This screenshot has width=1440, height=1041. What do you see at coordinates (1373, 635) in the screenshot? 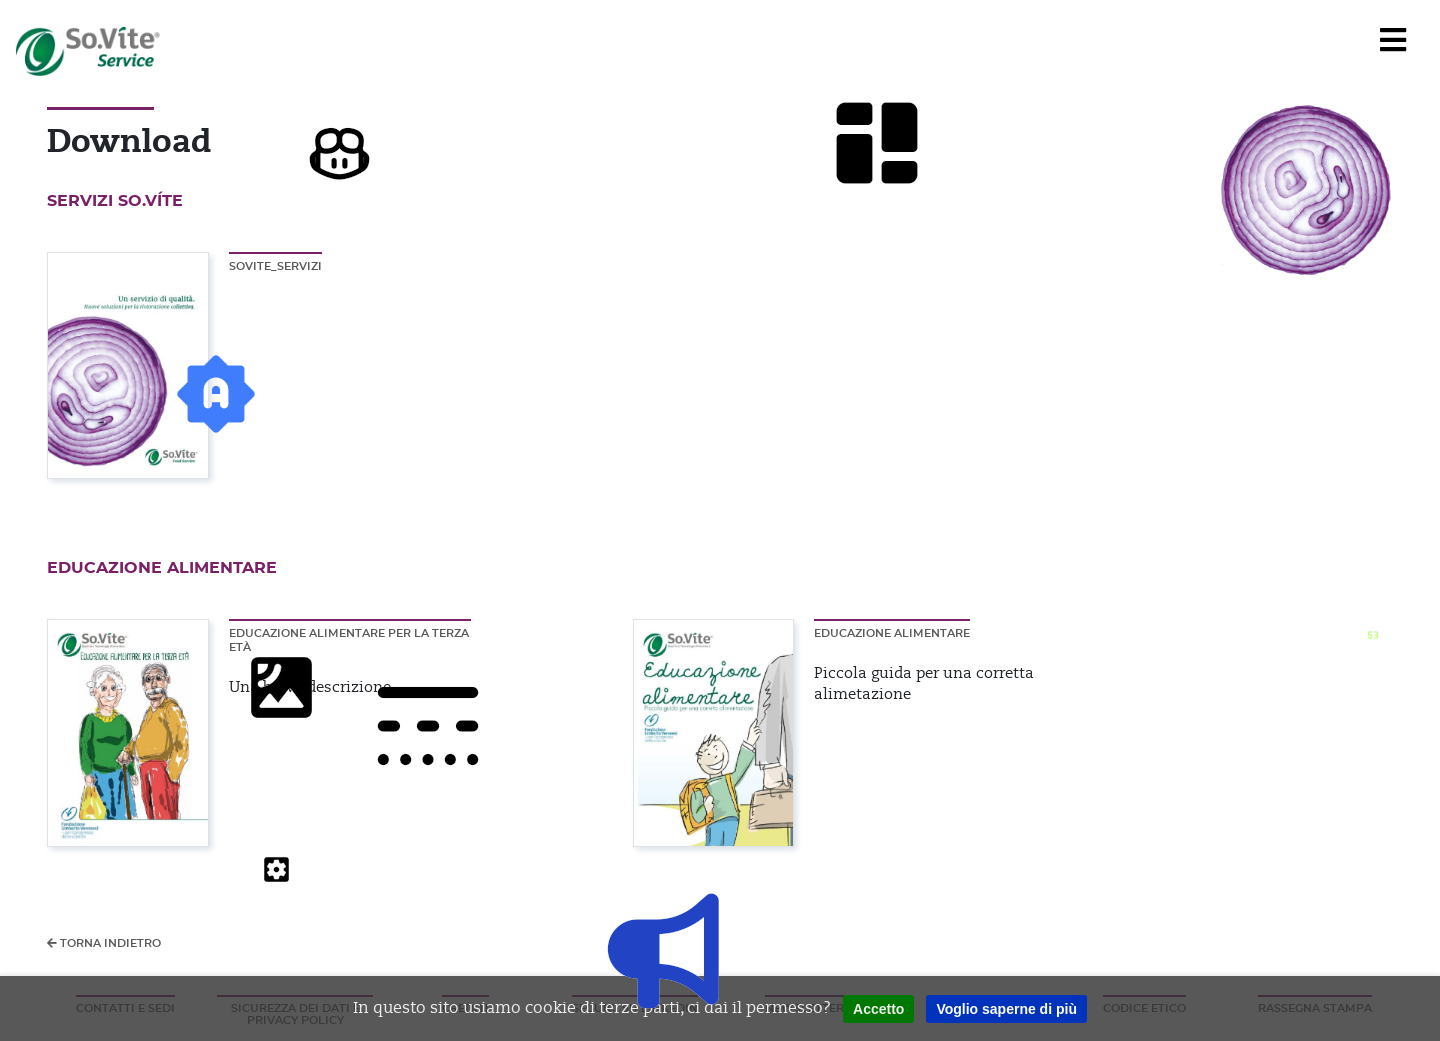
I see `displays the number 53 as a label or counter` at bounding box center [1373, 635].